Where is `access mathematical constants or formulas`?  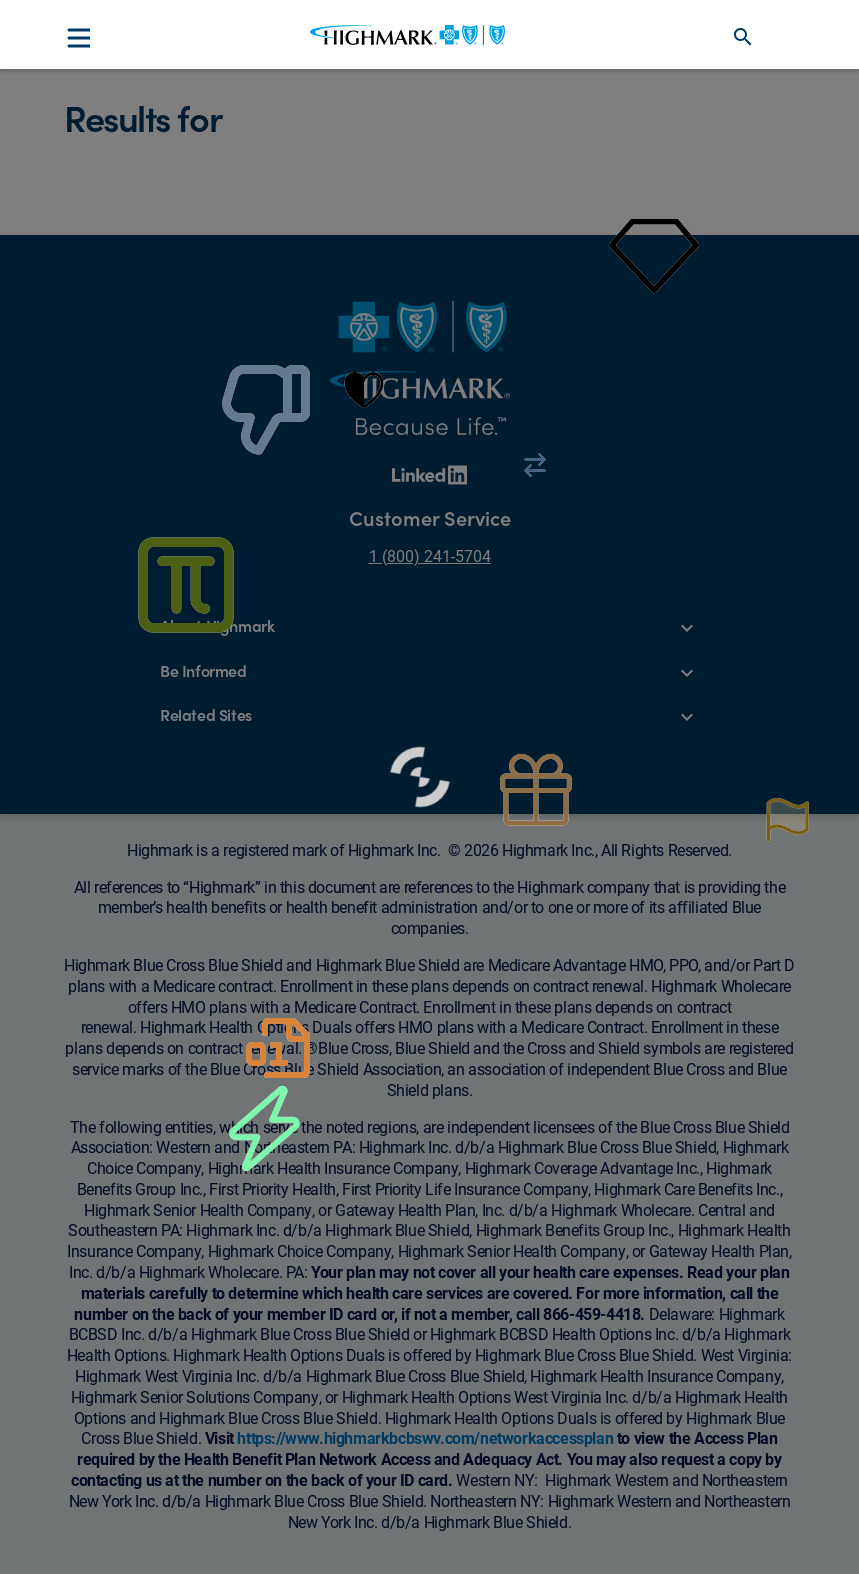 access mathematical constants or formulas is located at coordinates (186, 585).